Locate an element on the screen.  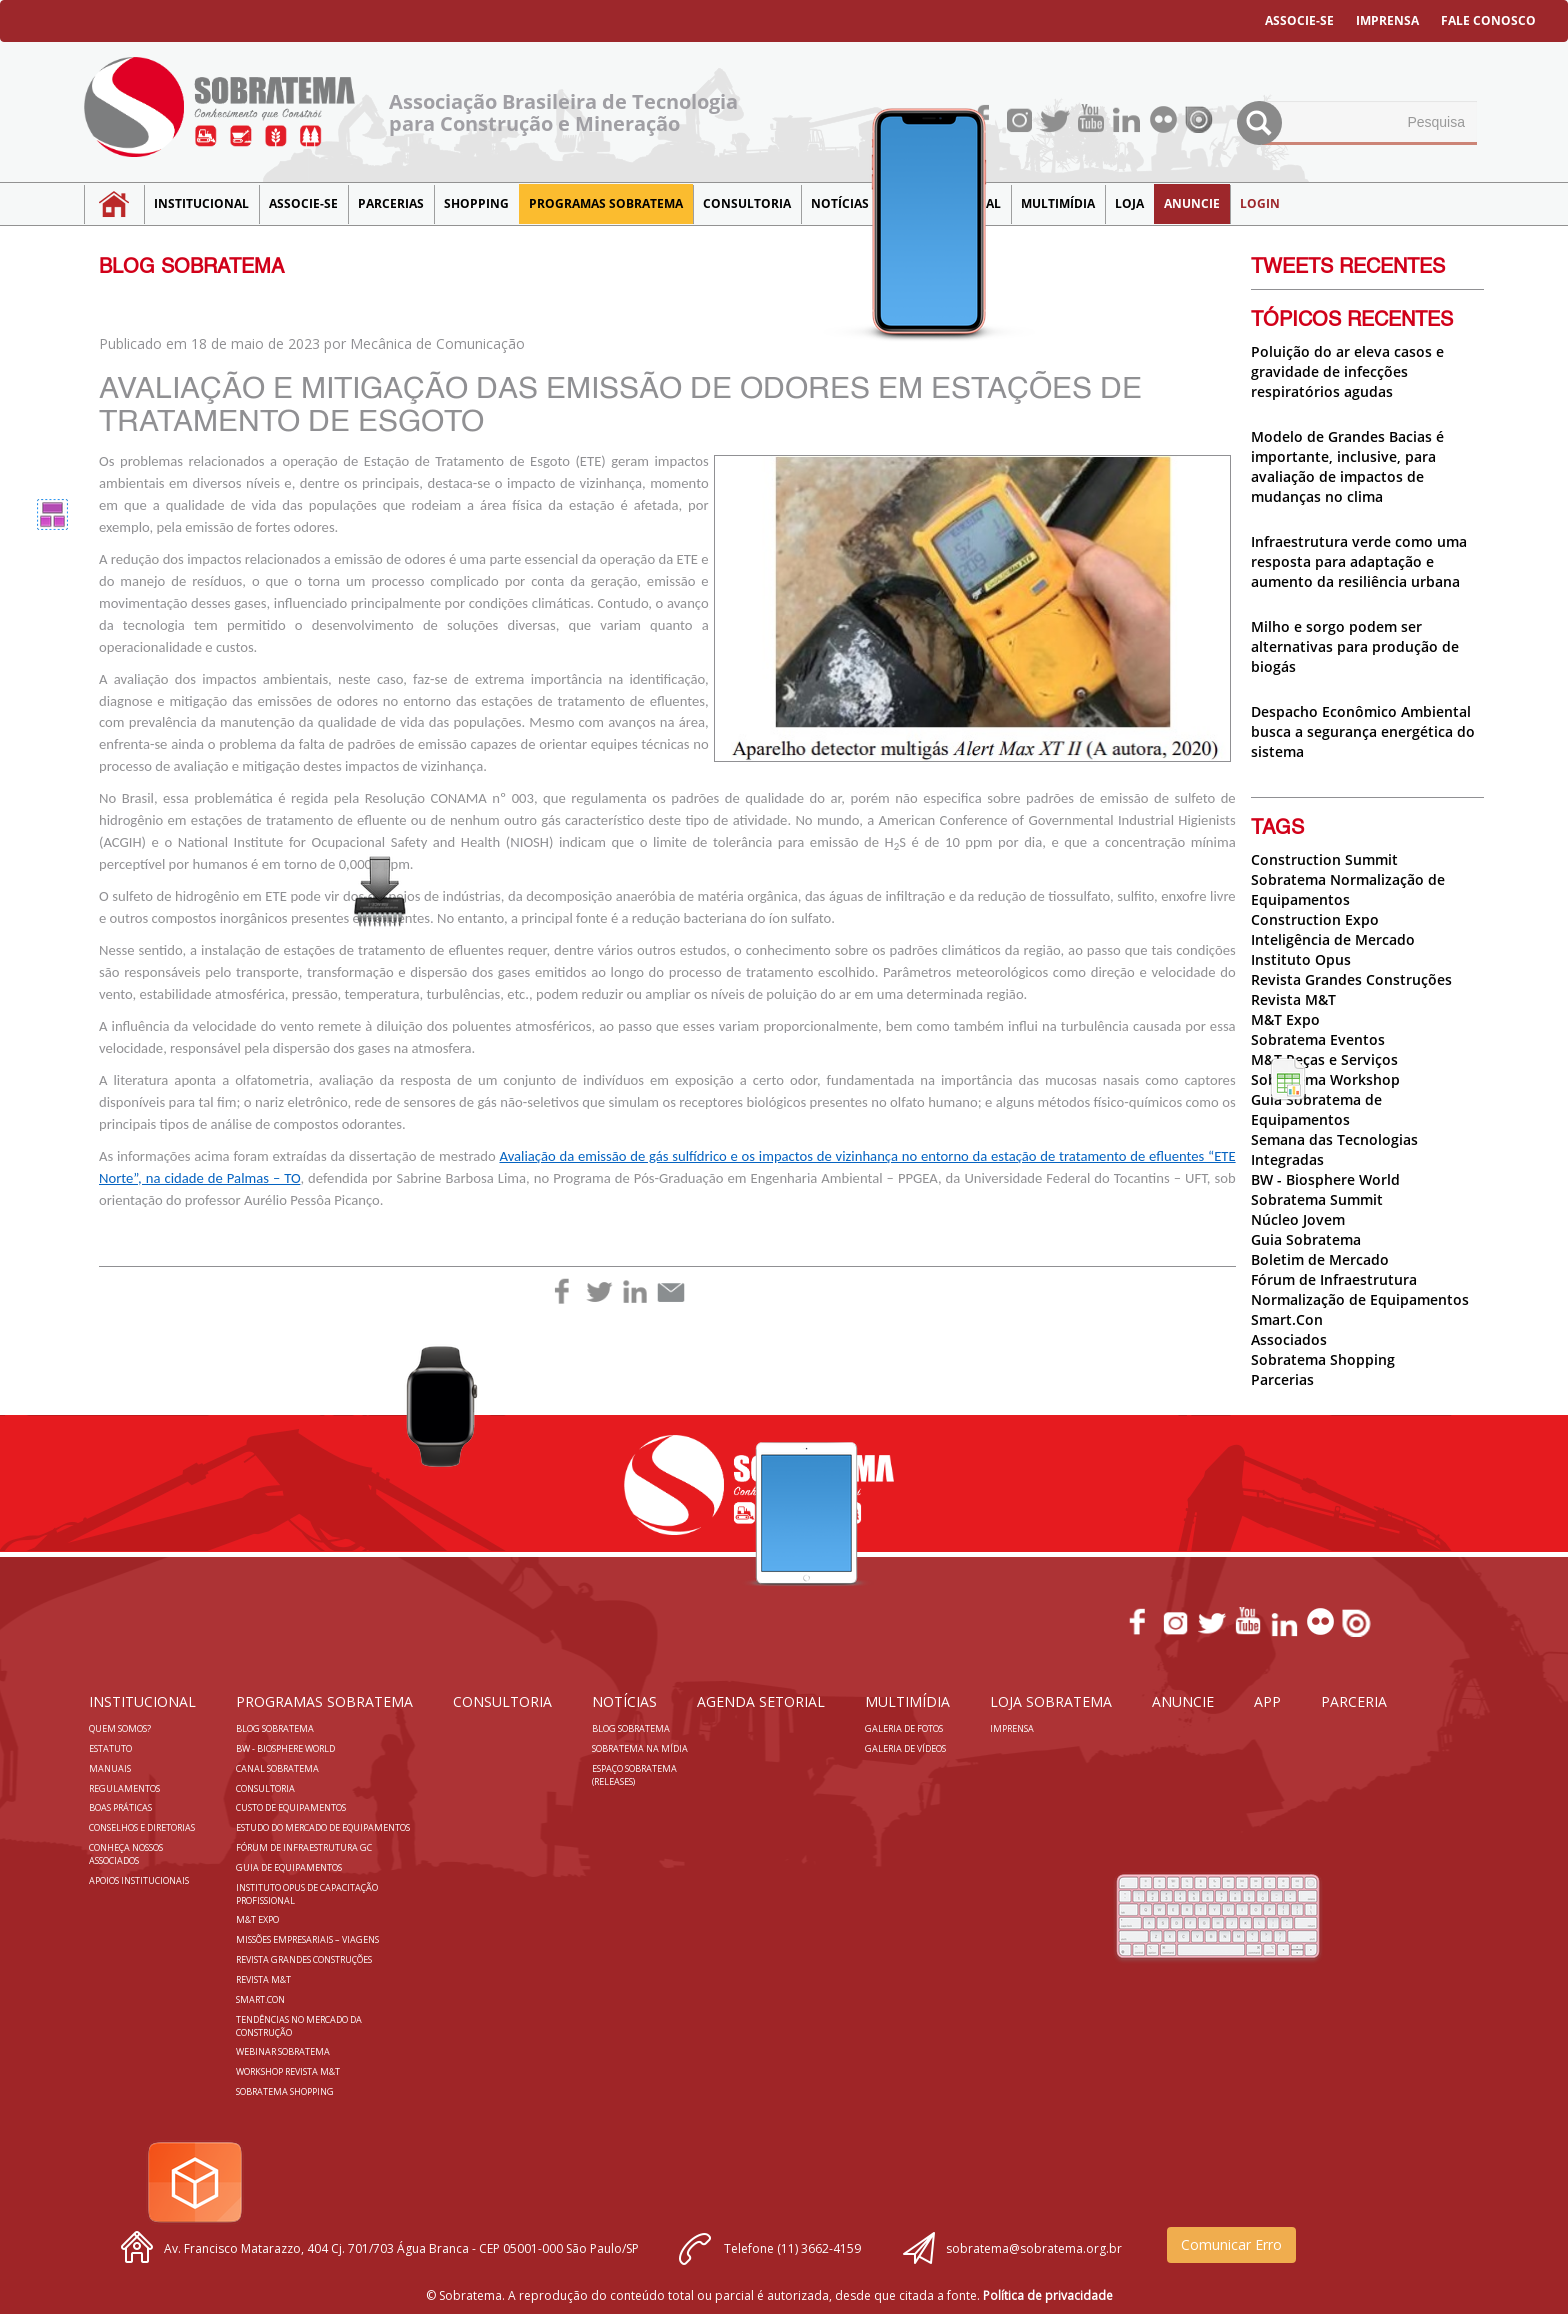
select all items in the current view is located at coordinates (52, 514).